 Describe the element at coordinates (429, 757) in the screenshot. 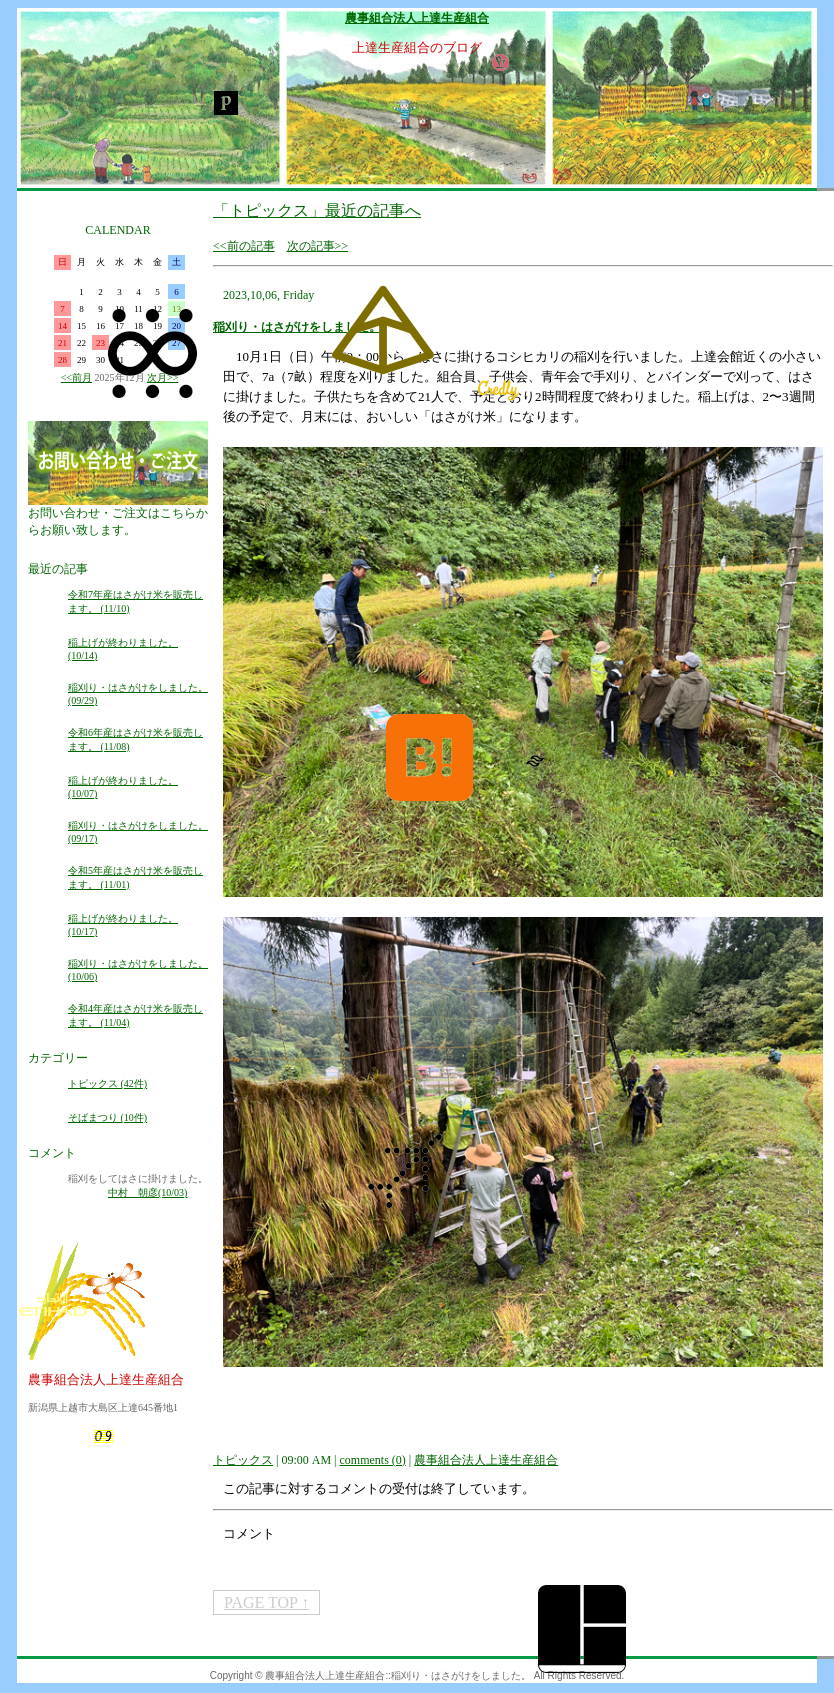

I see `open hatena bookmark app` at that location.